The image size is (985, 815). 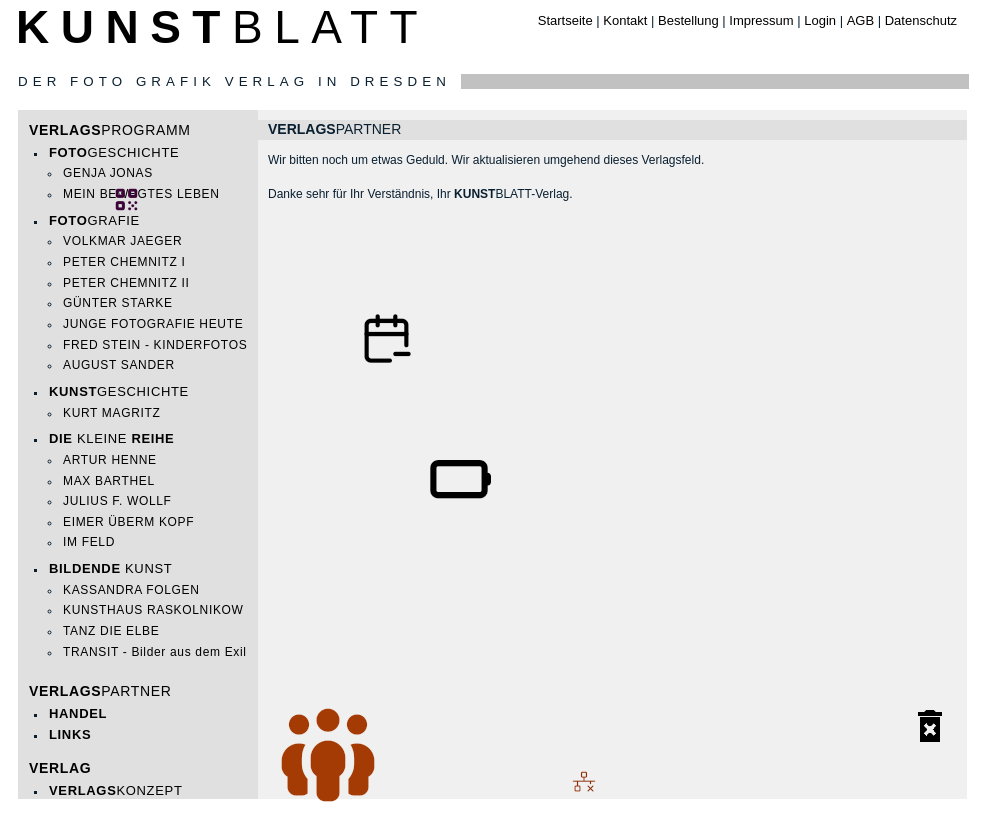 What do you see at coordinates (386, 338) in the screenshot?
I see `remove an event from your calendar` at bounding box center [386, 338].